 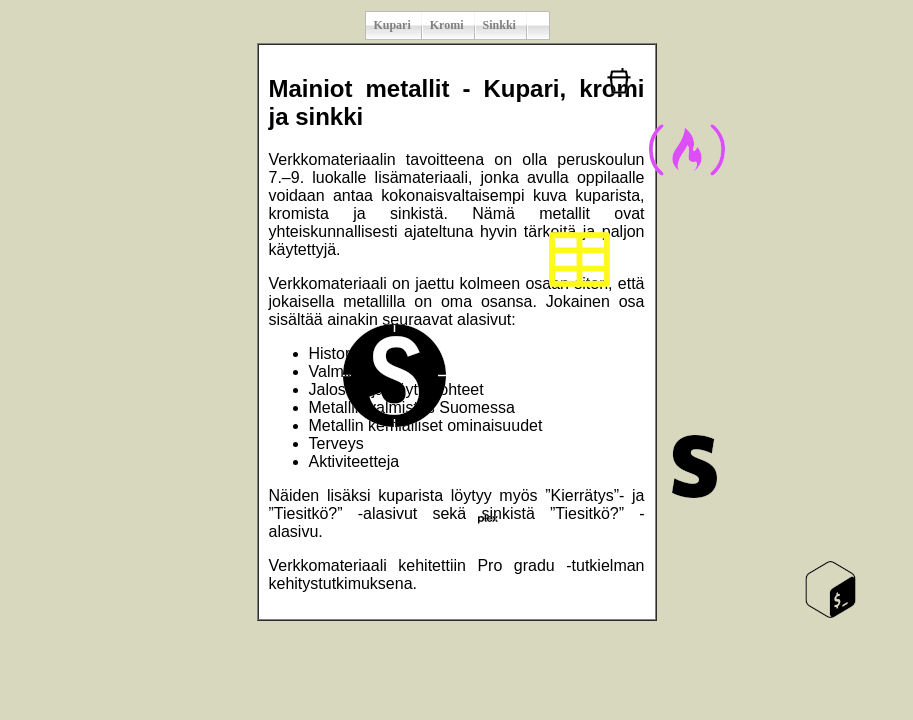 I want to click on stripe payment integration, so click(x=694, y=466).